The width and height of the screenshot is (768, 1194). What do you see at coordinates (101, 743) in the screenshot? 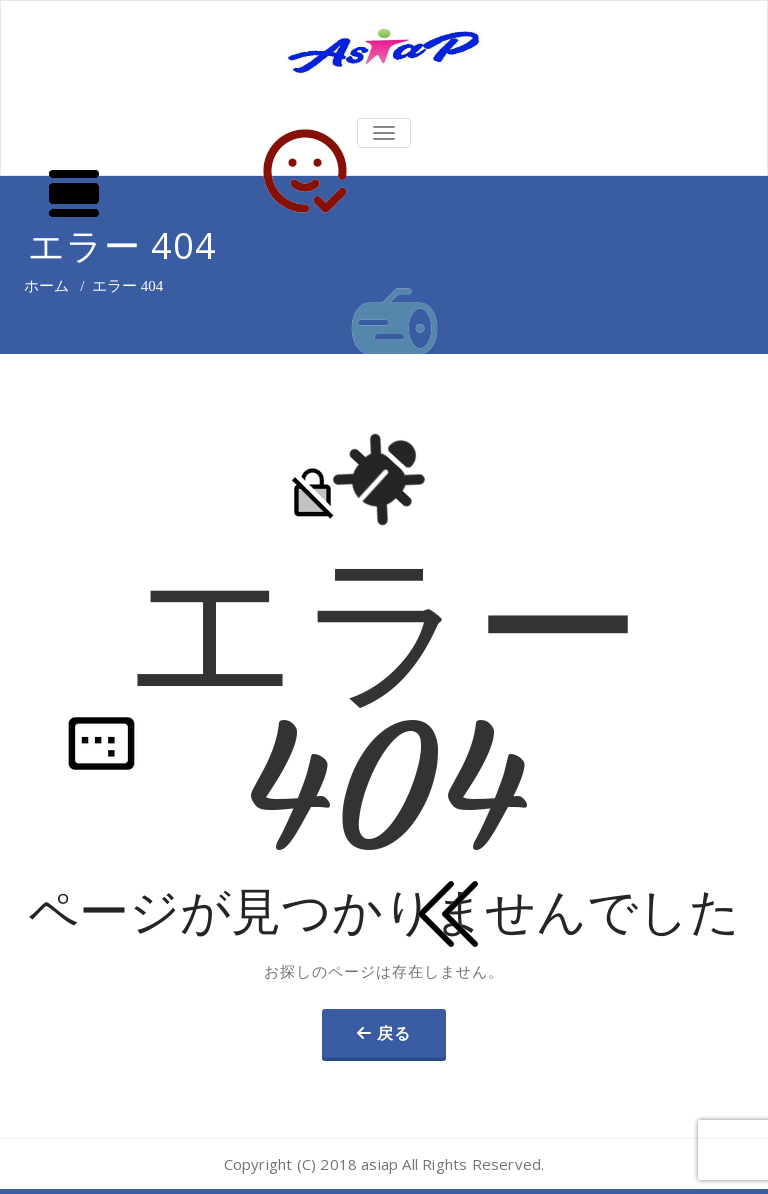
I see `adjust image aspect ratio` at bounding box center [101, 743].